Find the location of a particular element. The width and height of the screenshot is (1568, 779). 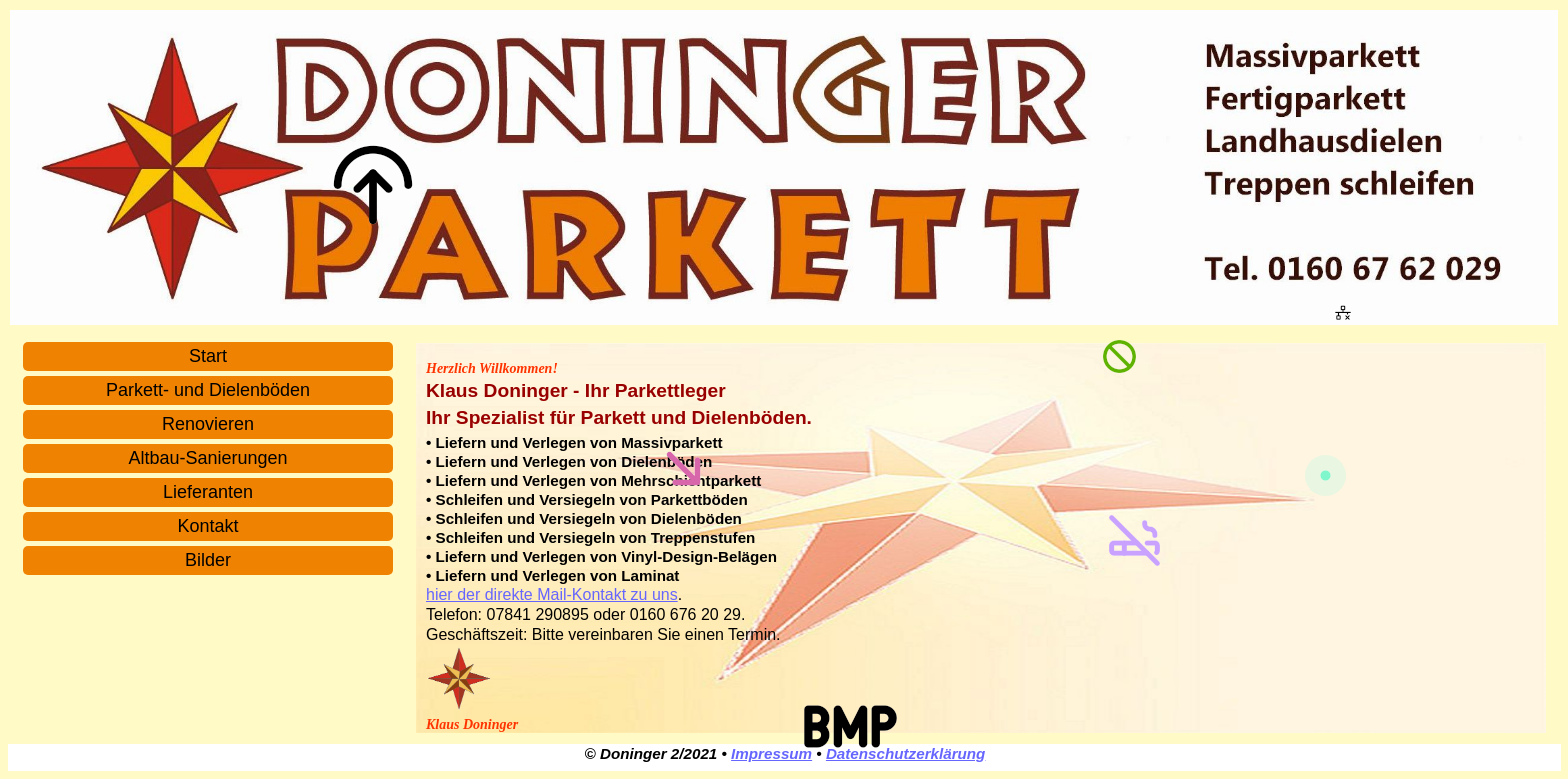

network connection error or failure is located at coordinates (1343, 313).